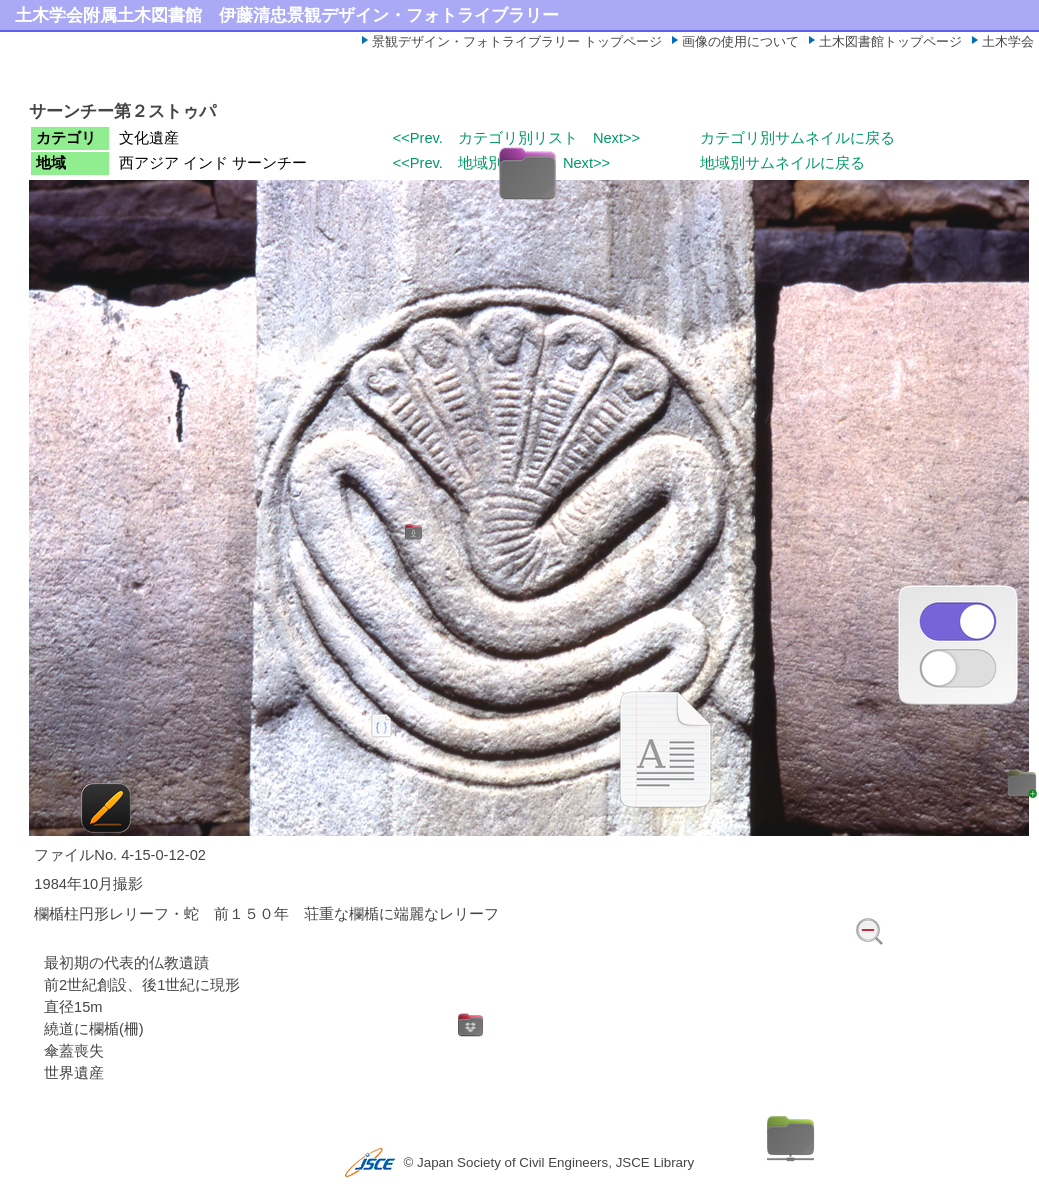  I want to click on open a CSS stylesheet file, so click(381, 725).